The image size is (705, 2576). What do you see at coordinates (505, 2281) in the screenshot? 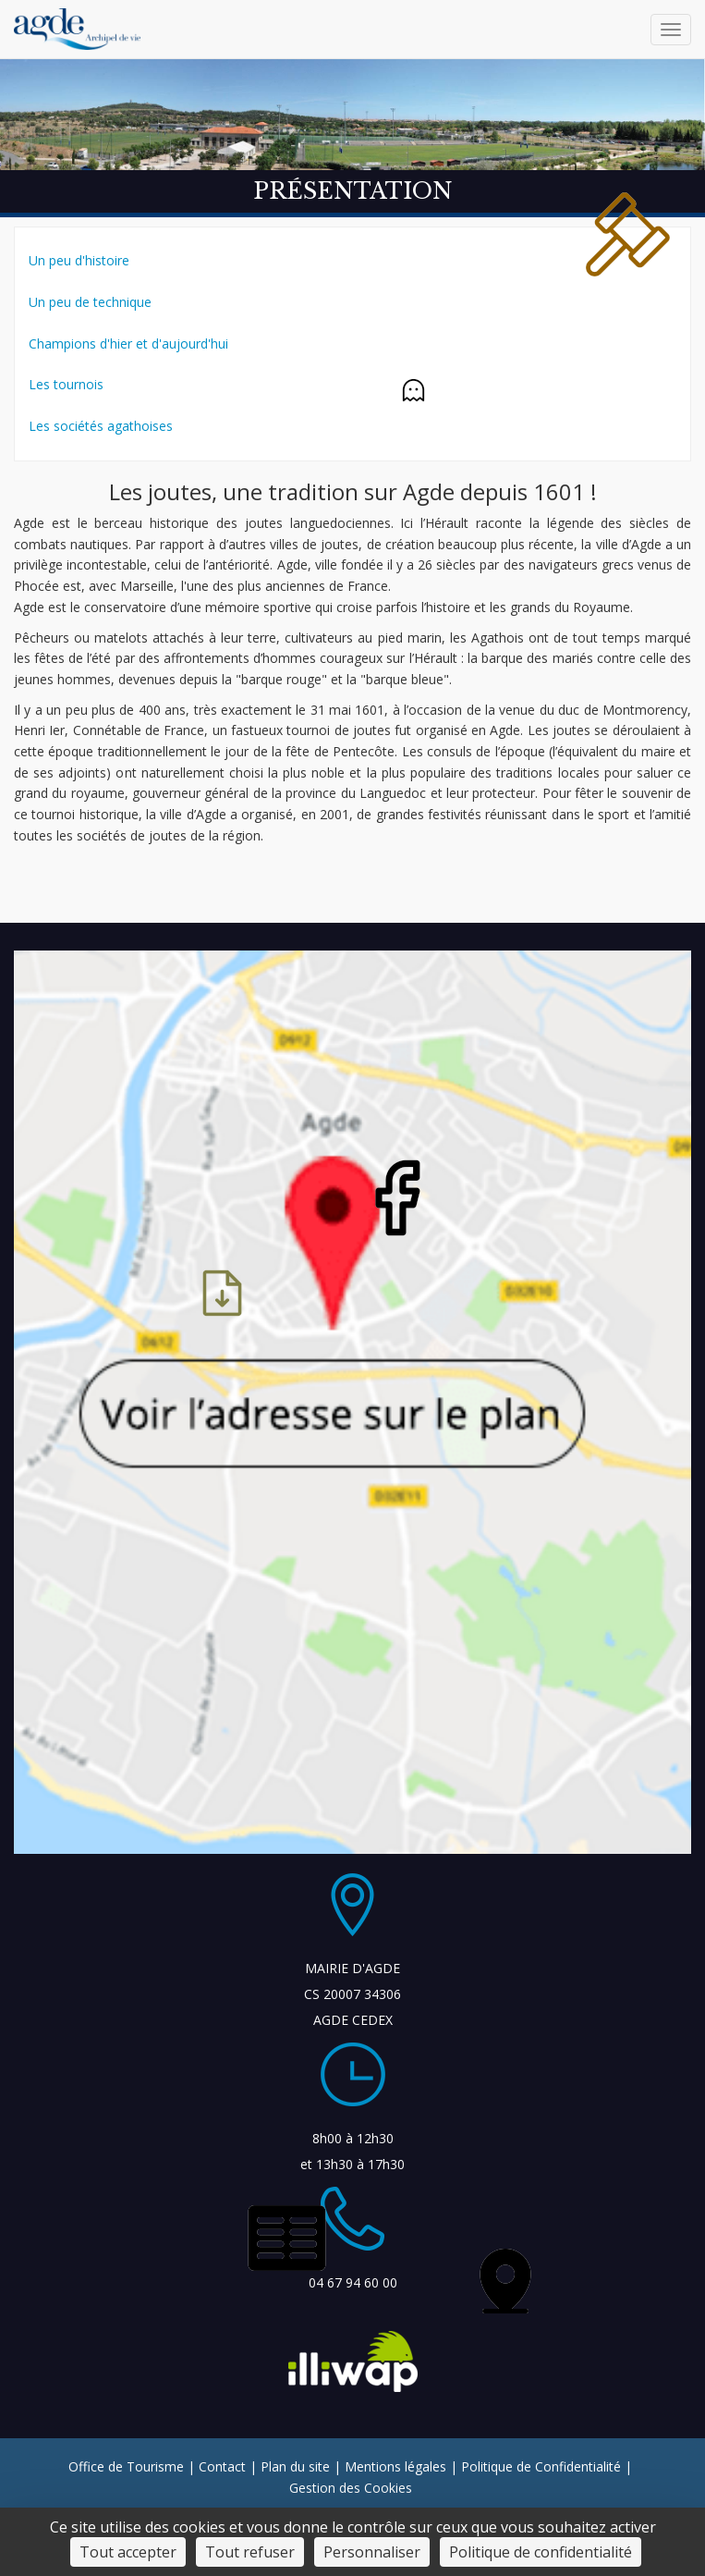
I see `view location on map` at bounding box center [505, 2281].